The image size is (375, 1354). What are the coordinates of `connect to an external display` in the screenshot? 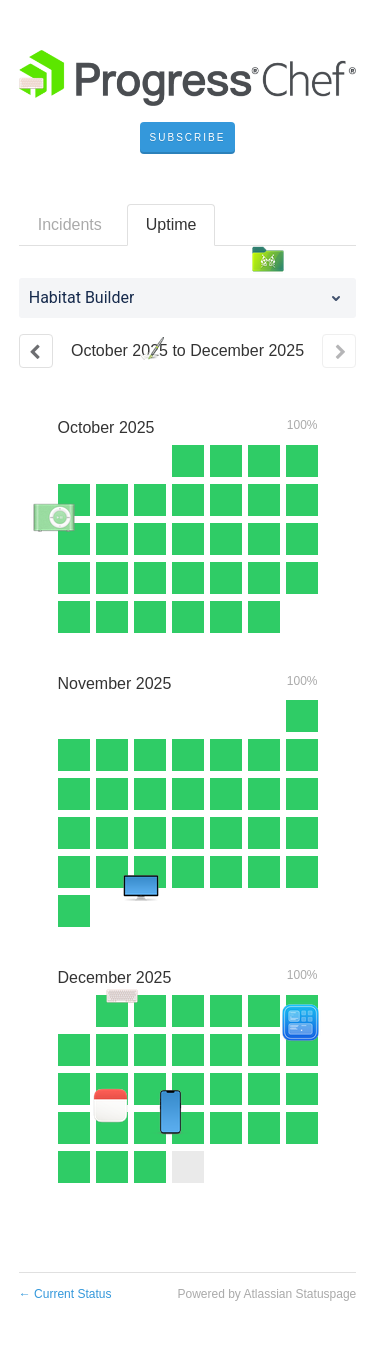 It's located at (141, 884).